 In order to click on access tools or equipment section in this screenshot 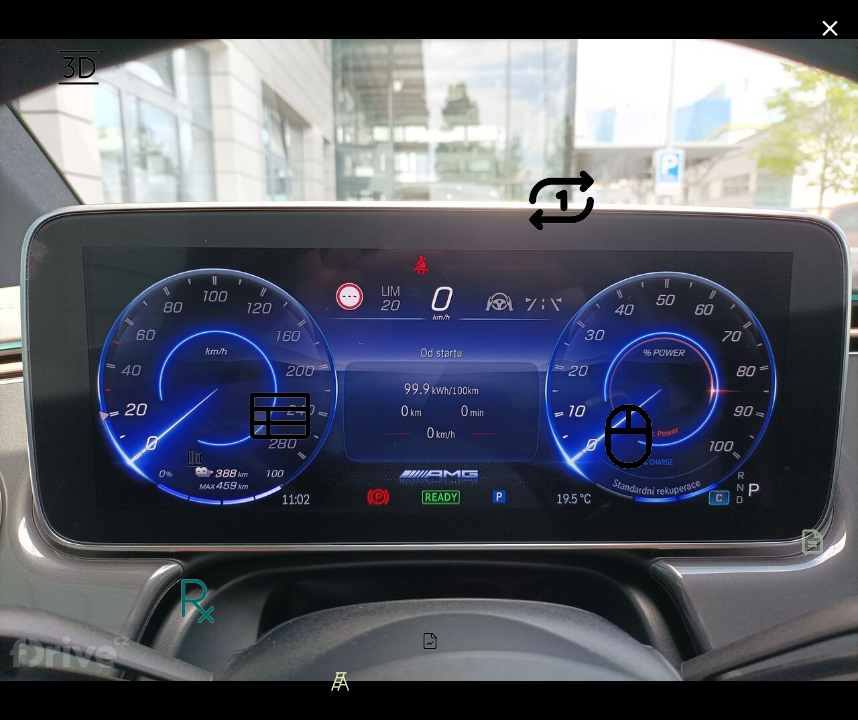, I will do `click(340, 681)`.